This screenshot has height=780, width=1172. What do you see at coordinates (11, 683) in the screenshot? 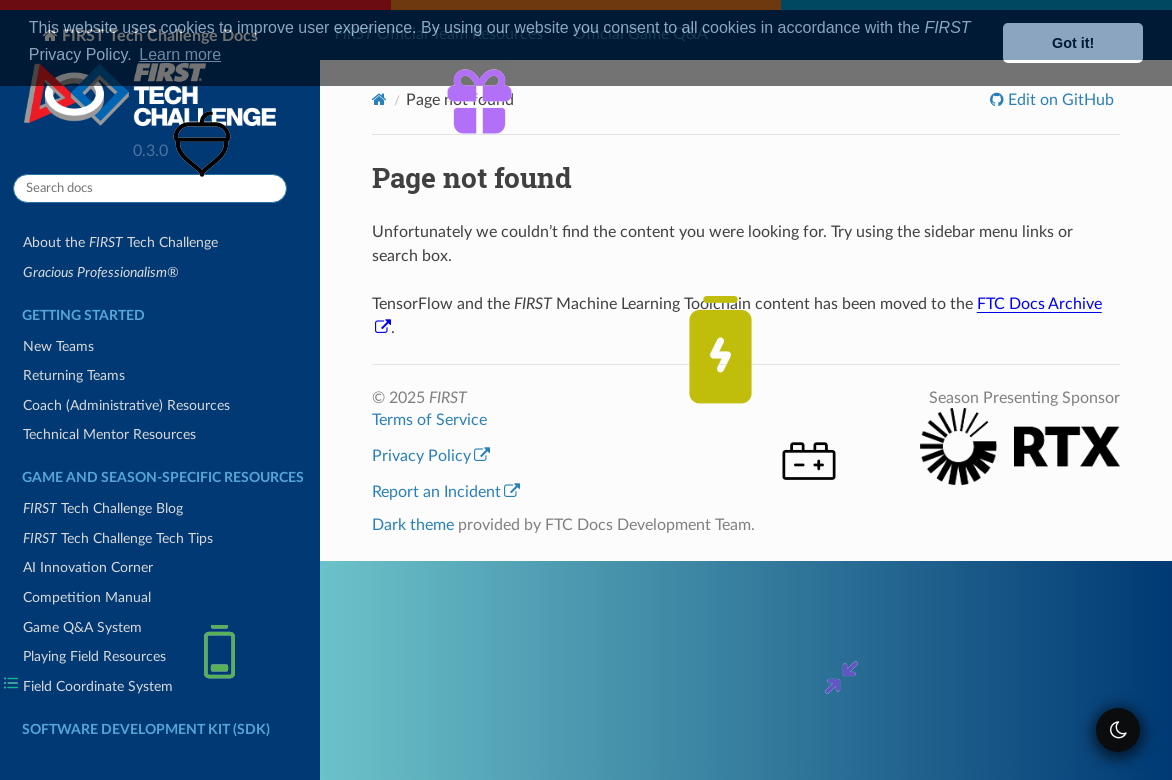
I see `view items in a bulleted list format` at bounding box center [11, 683].